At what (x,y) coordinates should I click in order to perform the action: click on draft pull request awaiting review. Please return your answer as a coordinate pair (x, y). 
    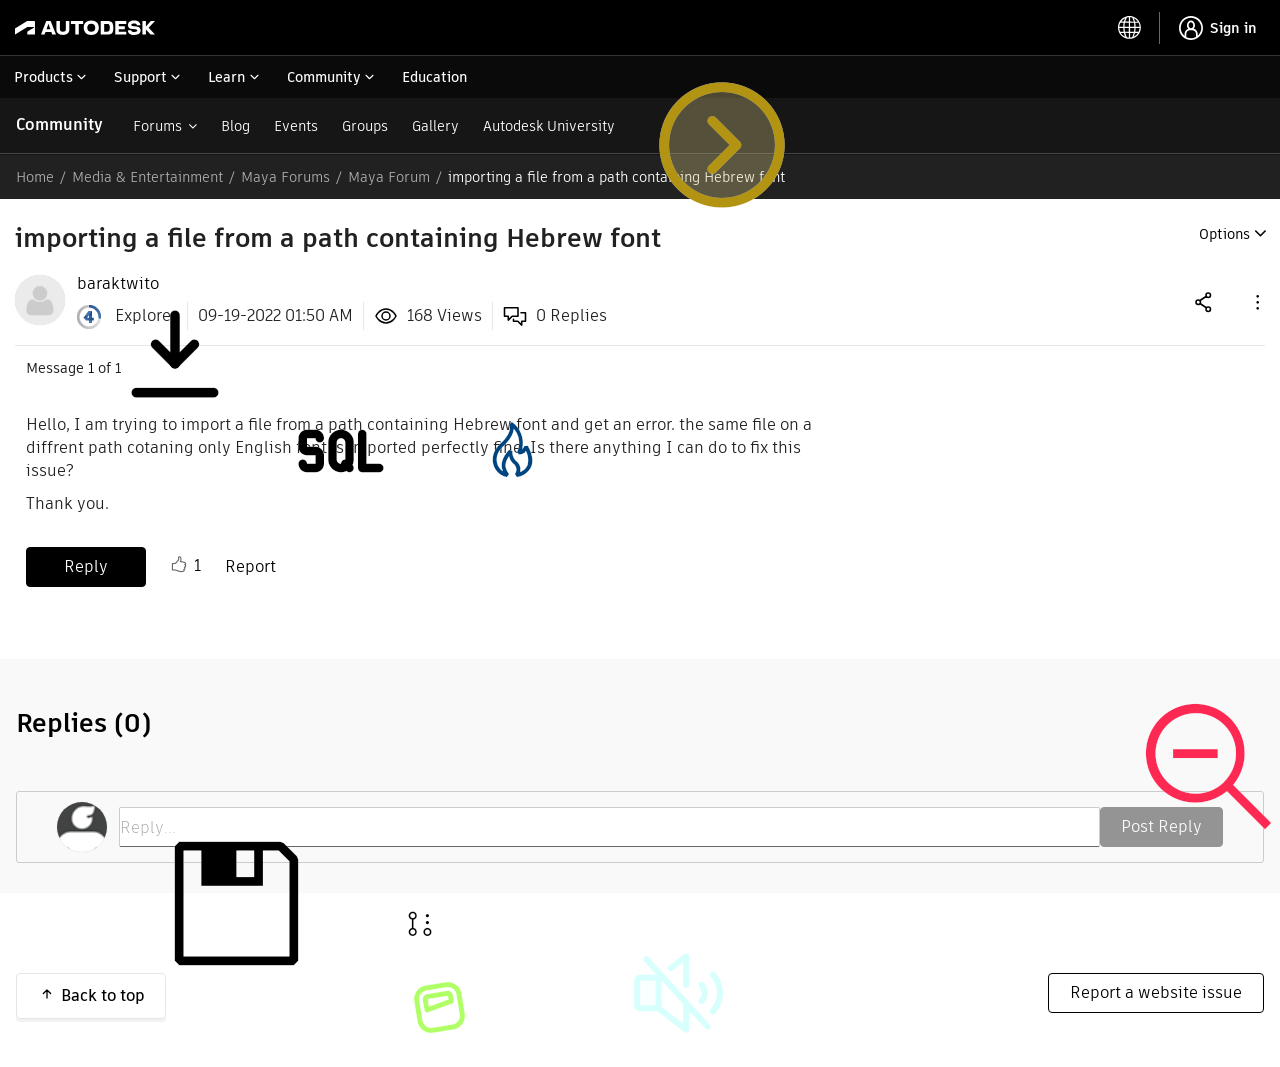
    Looking at the image, I should click on (420, 923).